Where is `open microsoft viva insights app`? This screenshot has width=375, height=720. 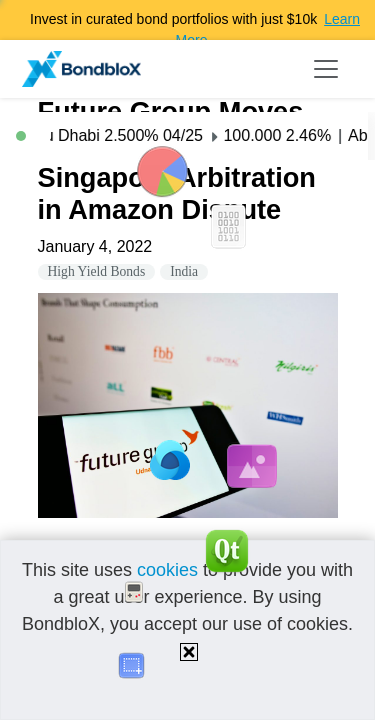 open microsoft viva insights app is located at coordinates (170, 460).